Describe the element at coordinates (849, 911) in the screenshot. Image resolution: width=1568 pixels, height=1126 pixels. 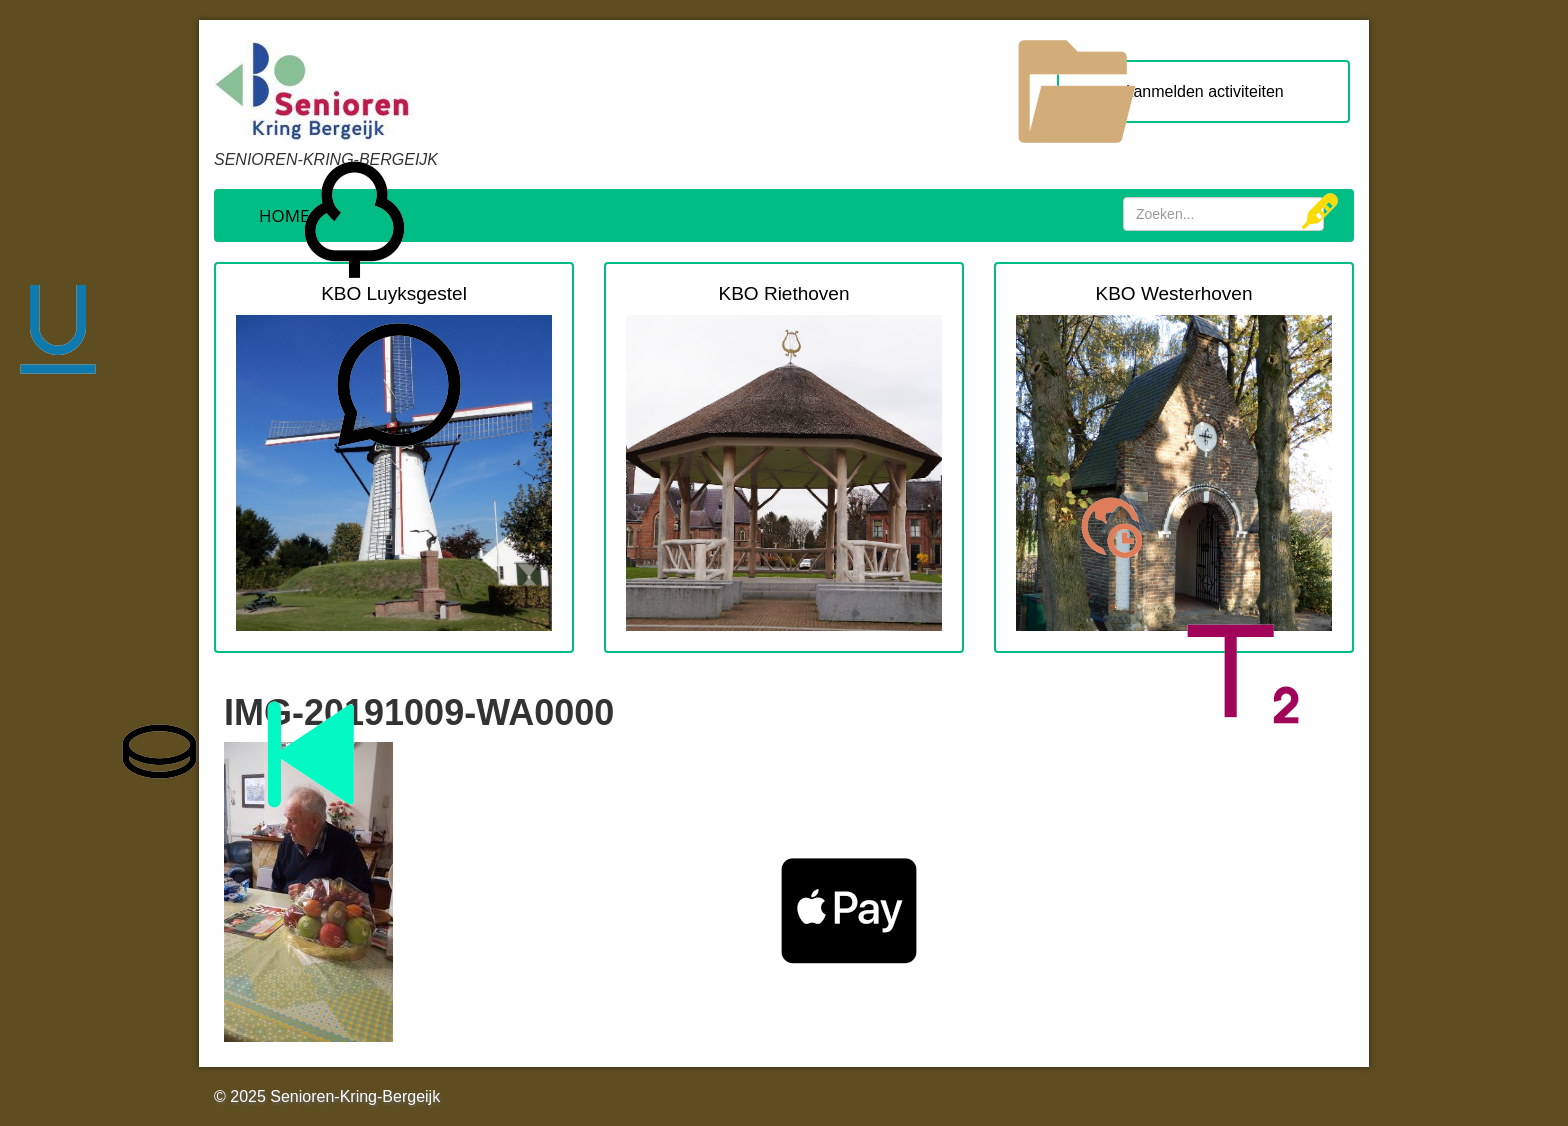
I see `pay with Apple Pay` at that location.